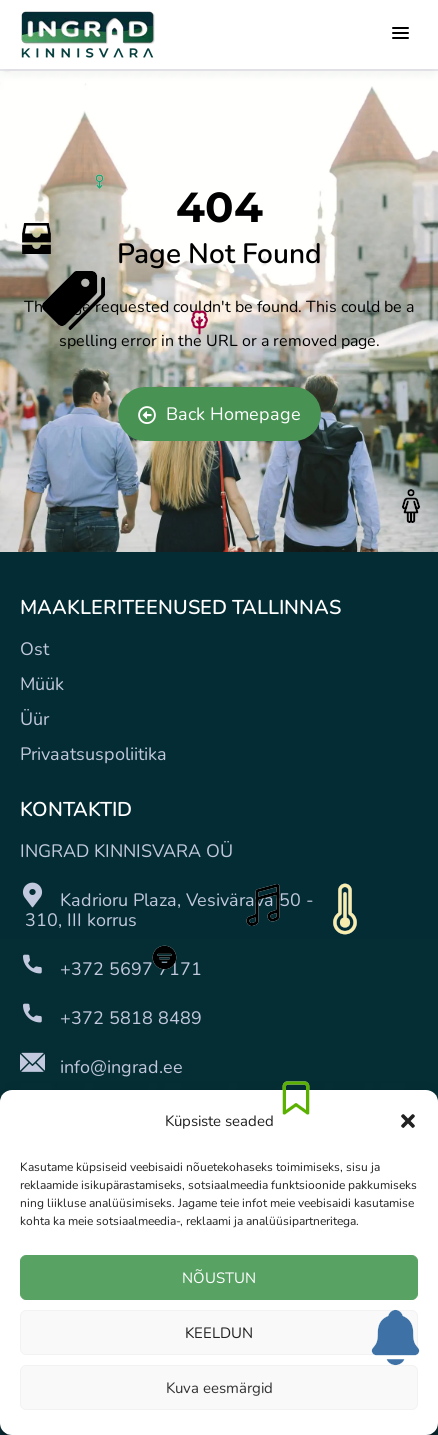 The width and height of the screenshot is (438, 1435). What do you see at coordinates (395, 1337) in the screenshot?
I see `view your notifications` at bounding box center [395, 1337].